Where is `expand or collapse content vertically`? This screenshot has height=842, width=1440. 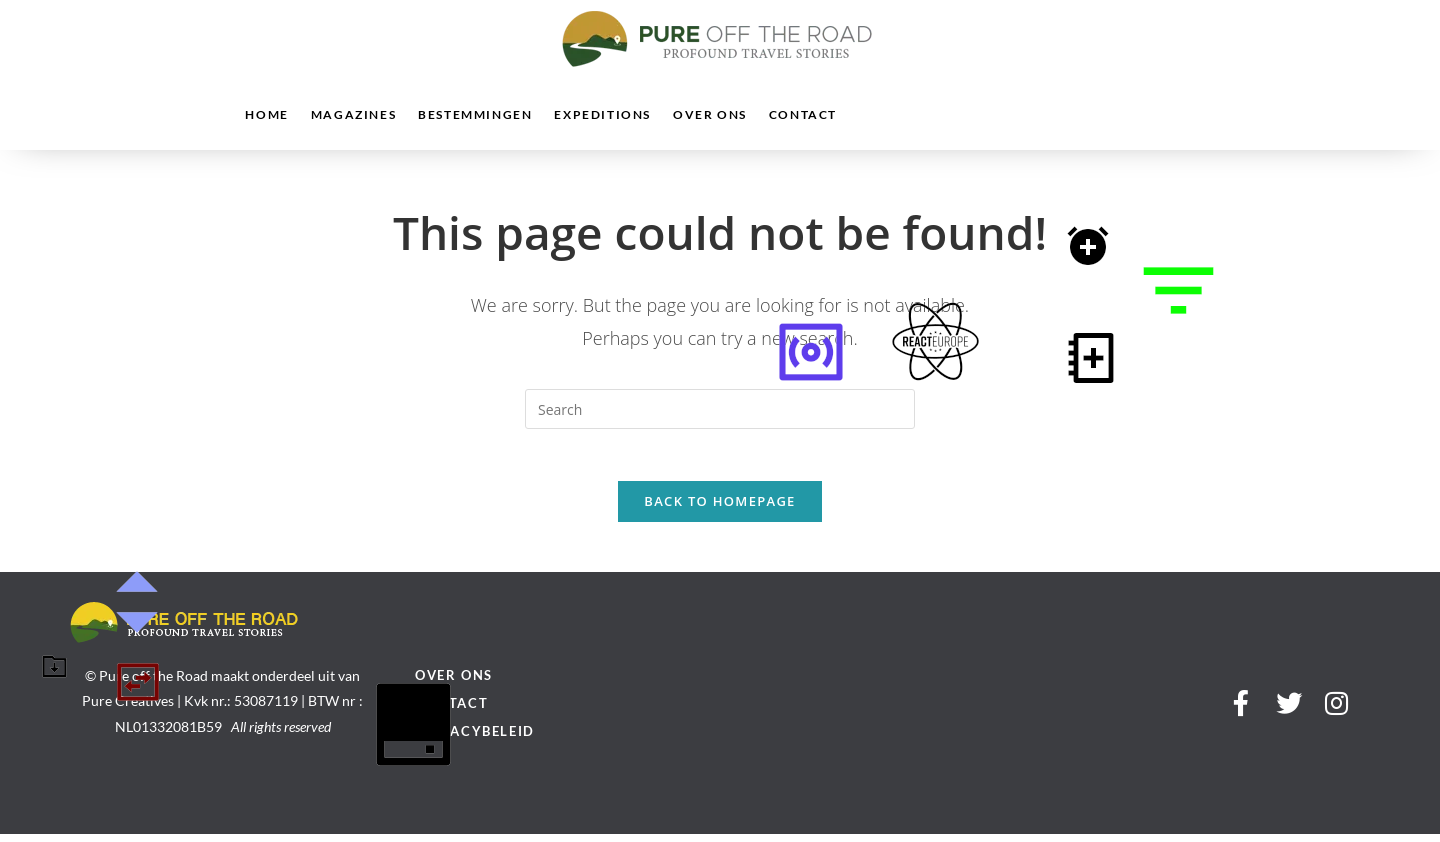
expand or collapse content vertically is located at coordinates (137, 602).